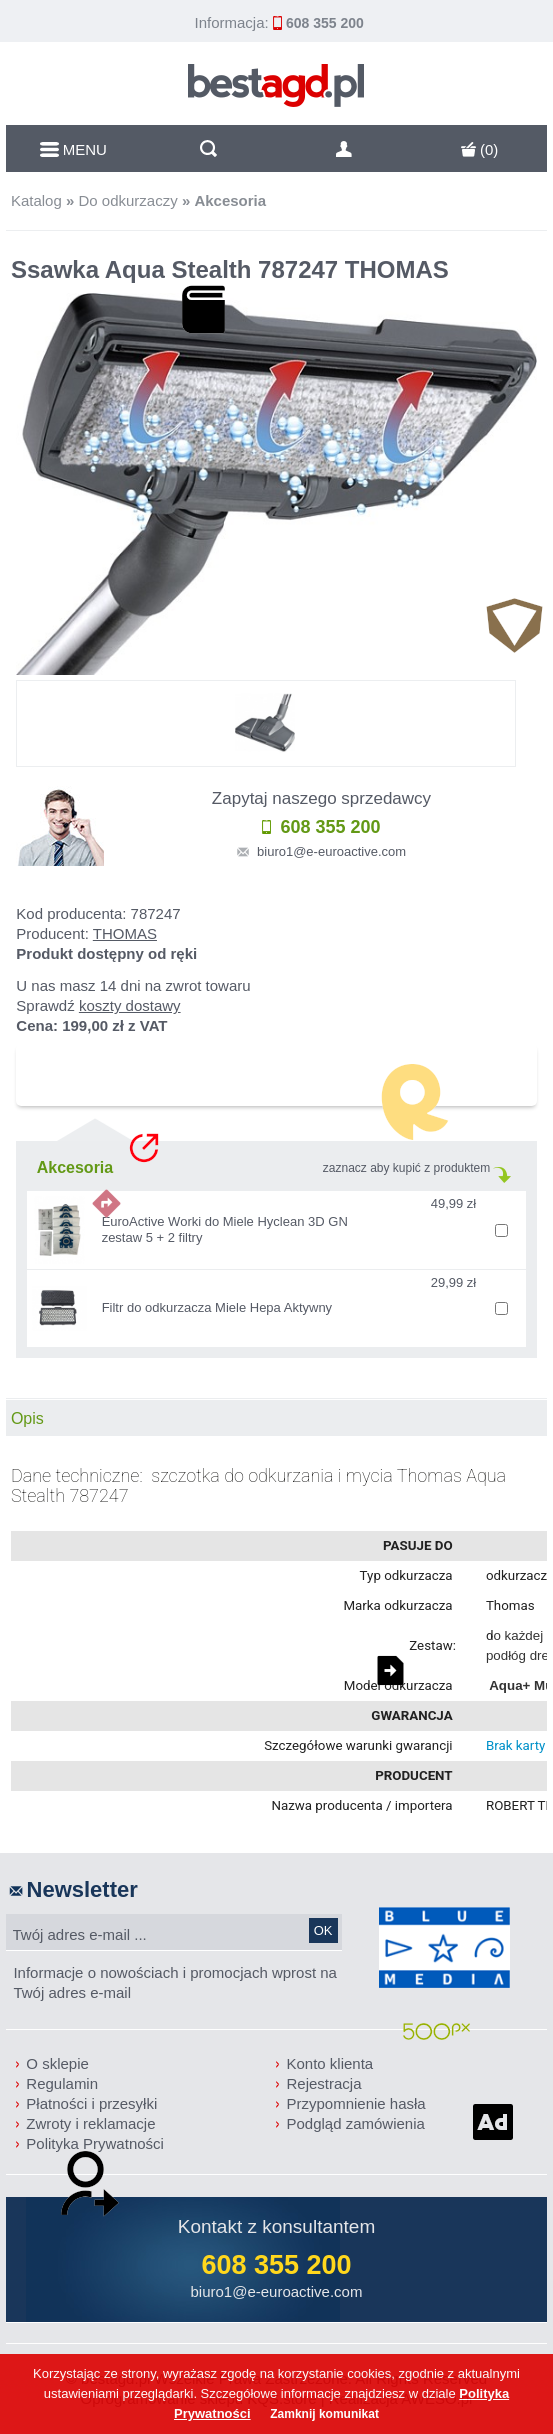 Image resolution: width=553 pixels, height=2434 pixels. What do you see at coordinates (203, 309) in the screenshot?
I see `open your library or reading list` at bounding box center [203, 309].